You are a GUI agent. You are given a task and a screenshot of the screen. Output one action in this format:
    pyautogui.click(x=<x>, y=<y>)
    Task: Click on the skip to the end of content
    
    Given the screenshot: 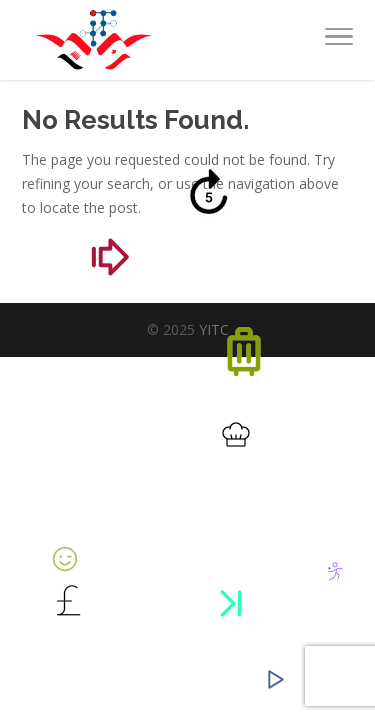 What is the action you would take?
    pyautogui.click(x=231, y=603)
    